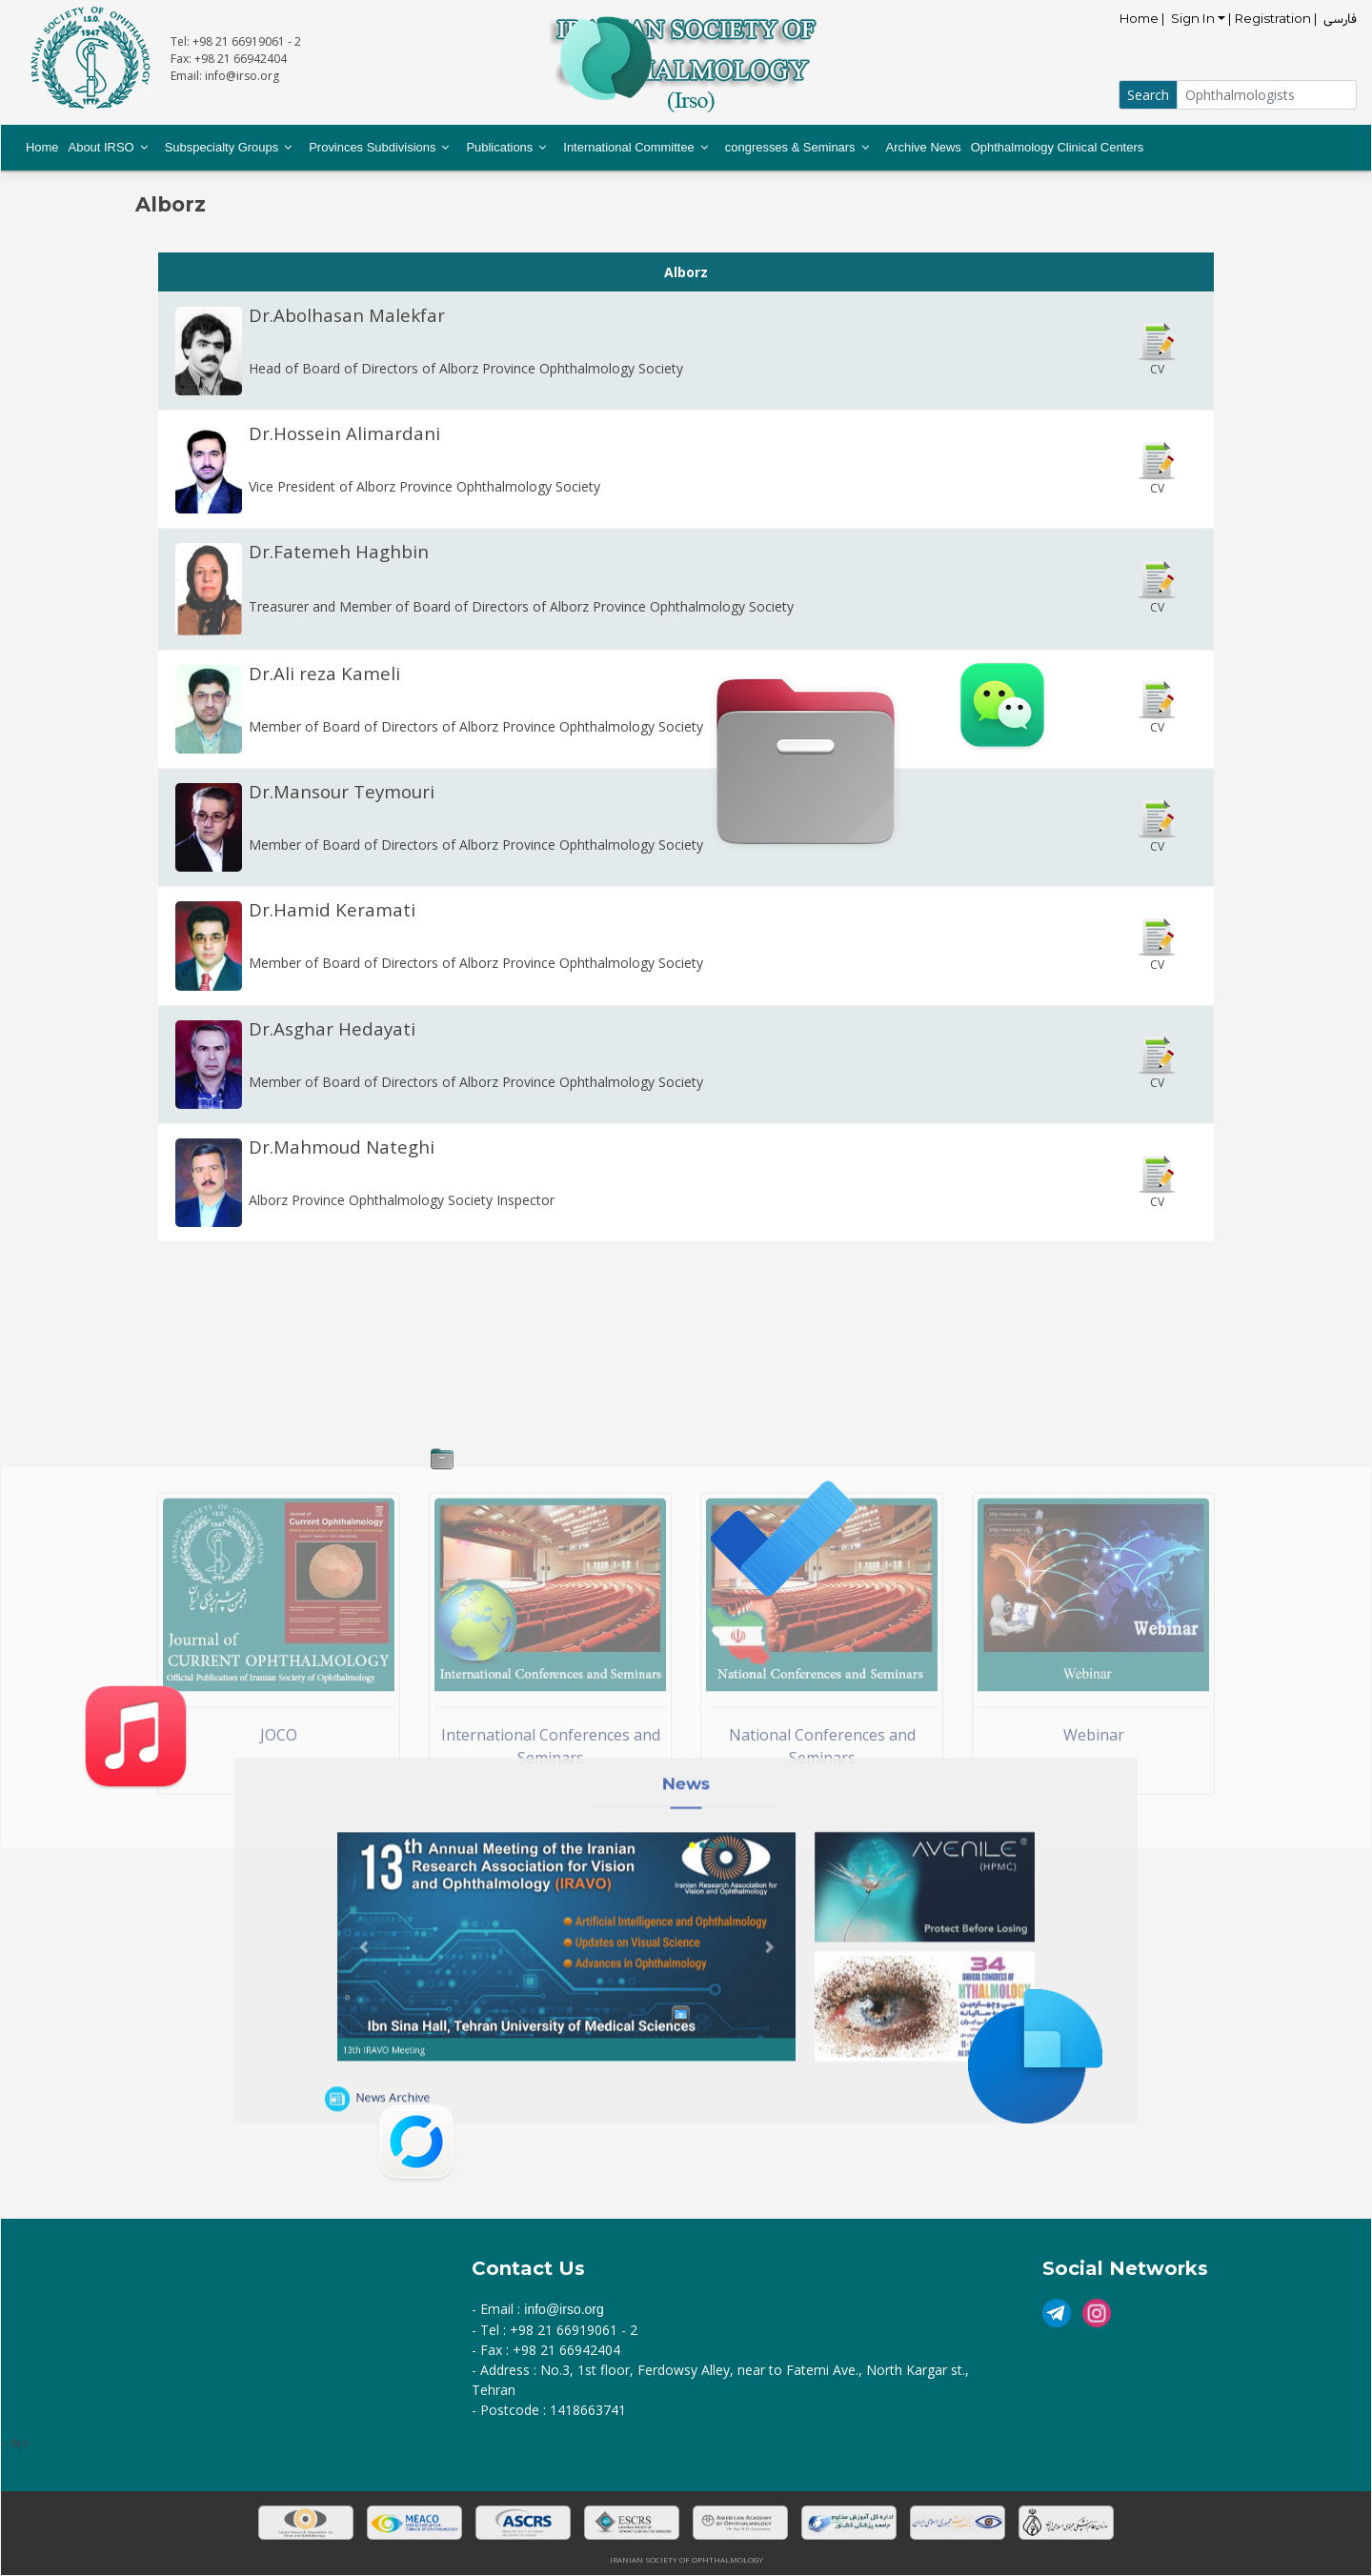  I want to click on open WeChat messaging app, so click(1002, 705).